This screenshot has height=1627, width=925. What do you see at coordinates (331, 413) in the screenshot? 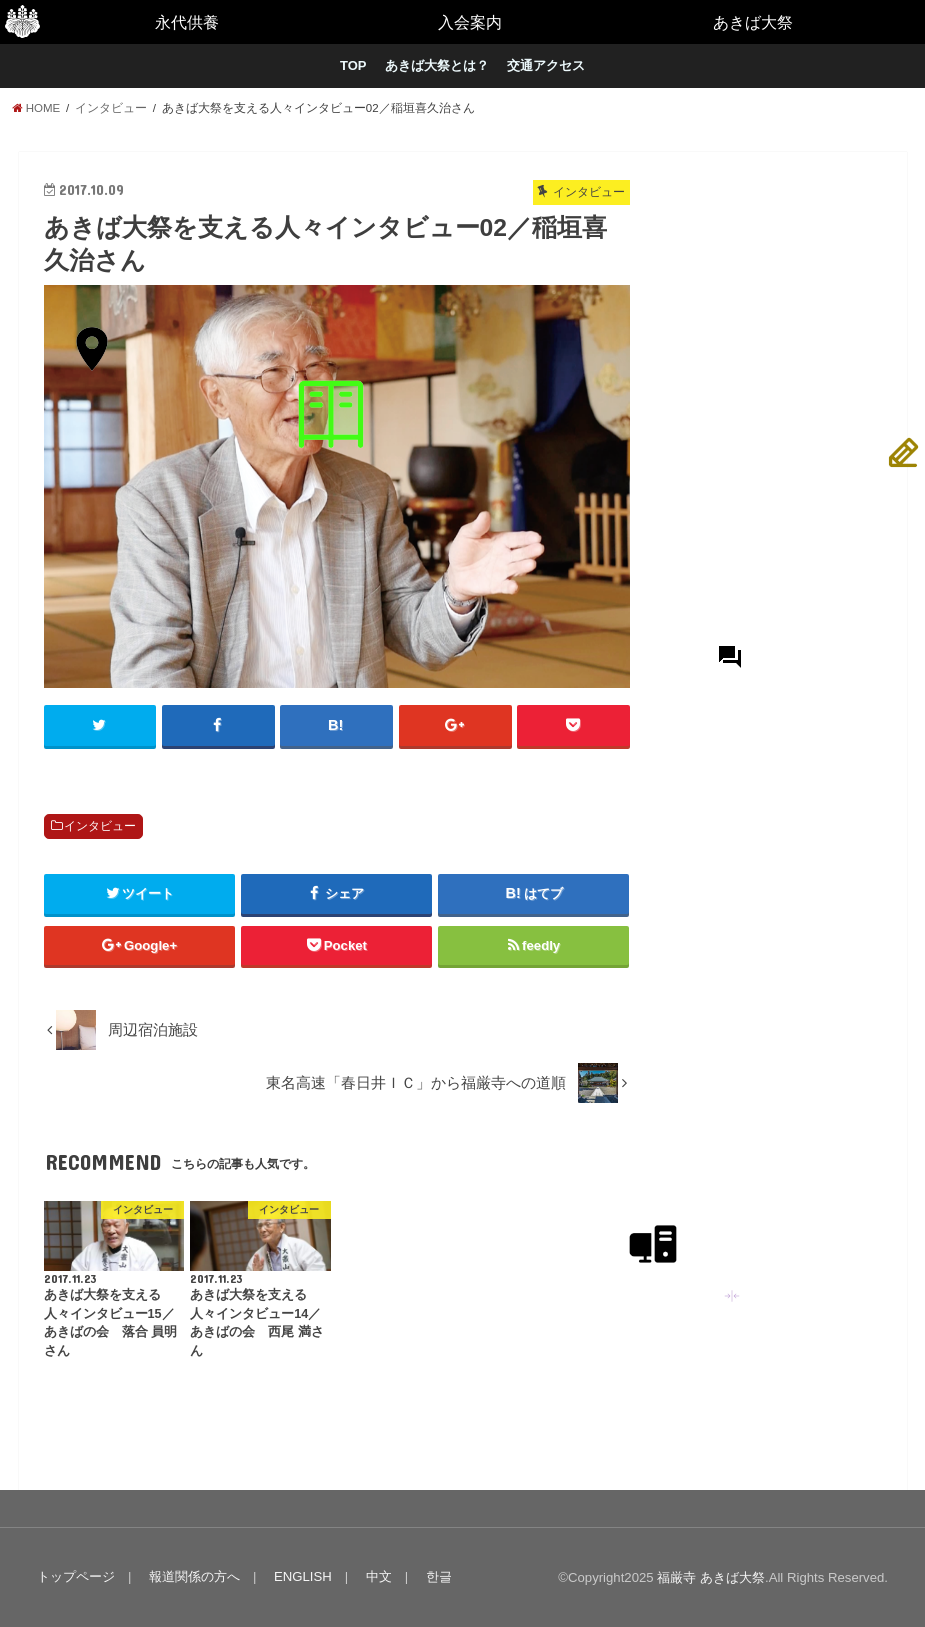
I see `access storage lockers` at bounding box center [331, 413].